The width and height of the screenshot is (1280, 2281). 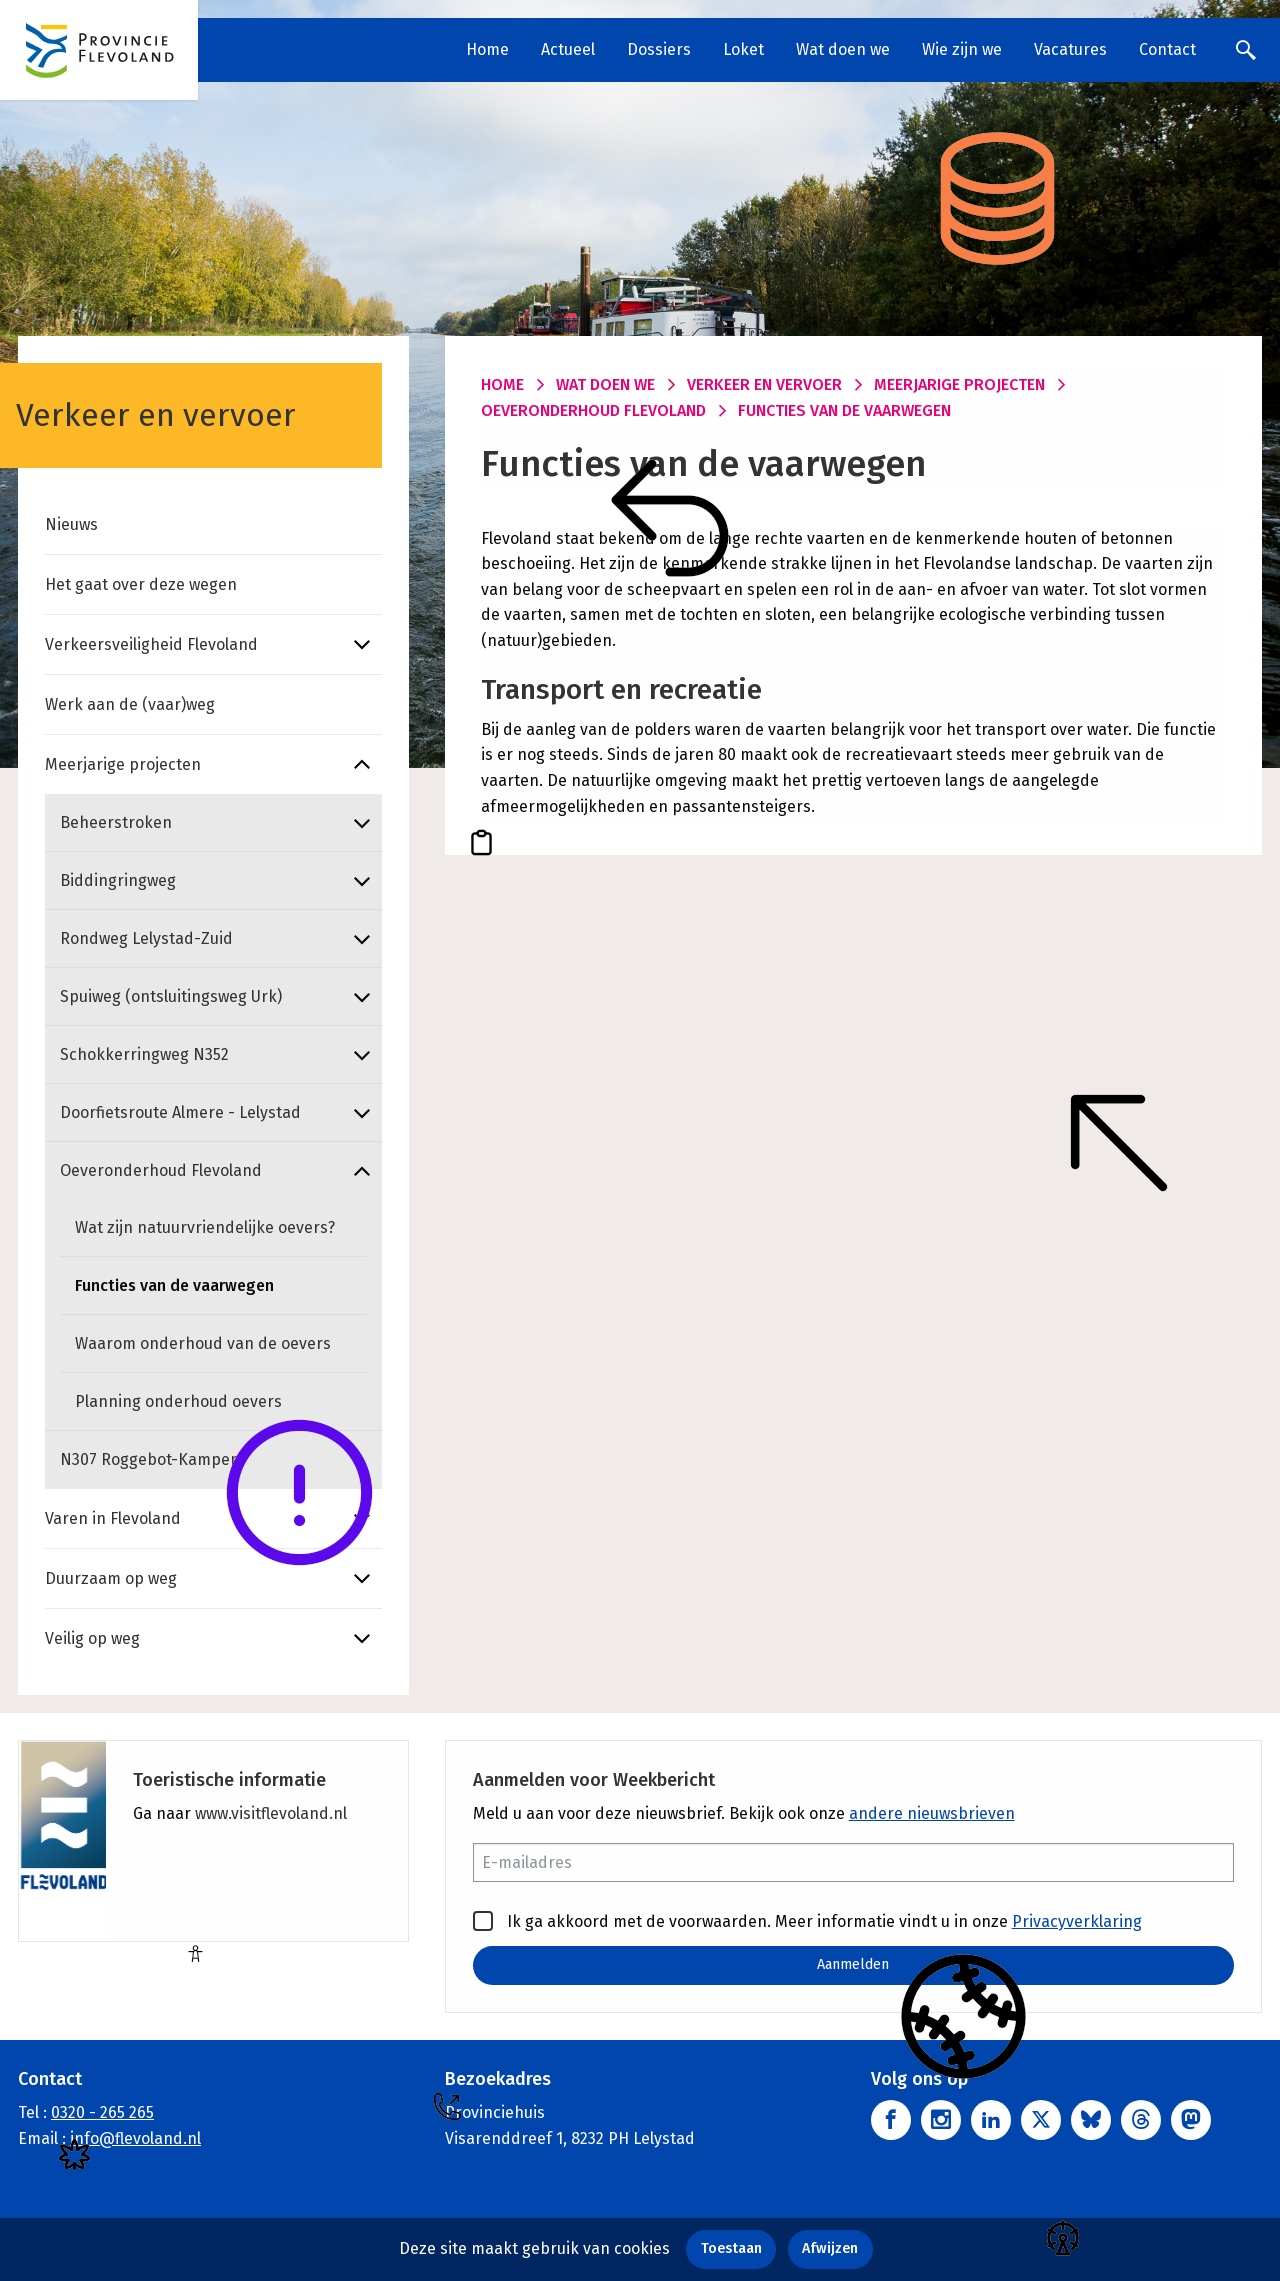 What do you see at coordinates (195, 1953) in the screenshot?
I see `access accessibility settings` at bounding box center [195, 1953].